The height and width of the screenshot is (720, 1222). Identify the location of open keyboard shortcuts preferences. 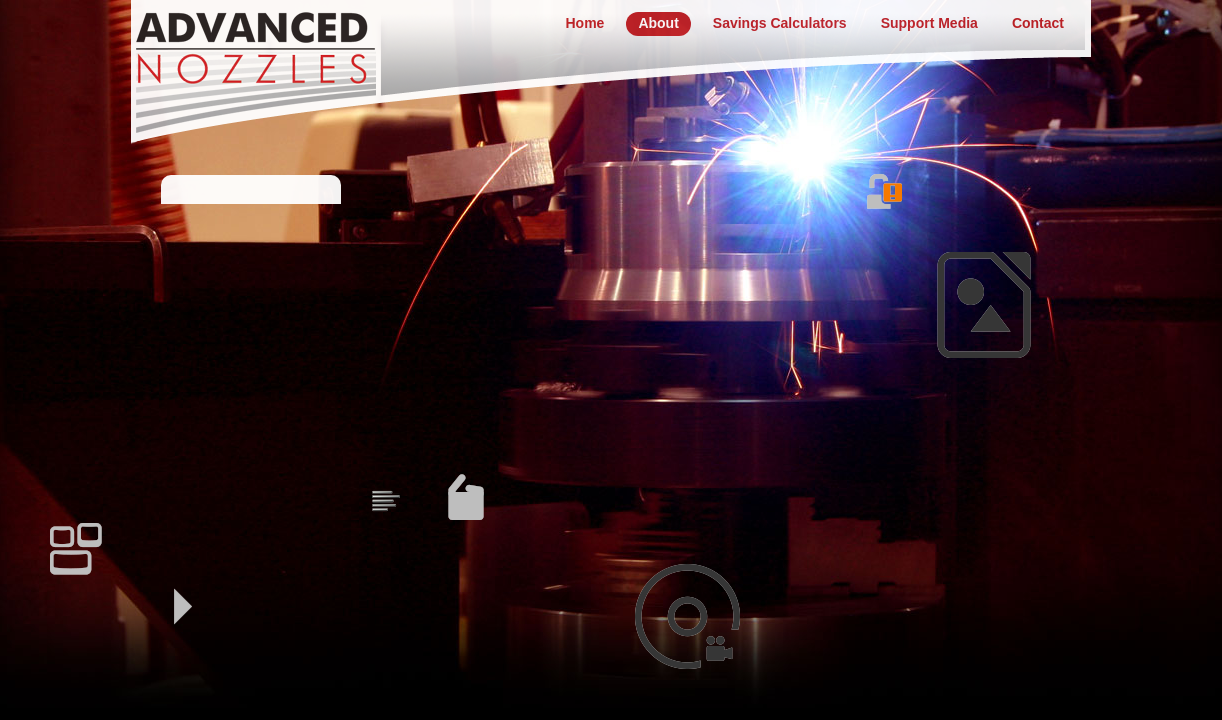
(77, 550).